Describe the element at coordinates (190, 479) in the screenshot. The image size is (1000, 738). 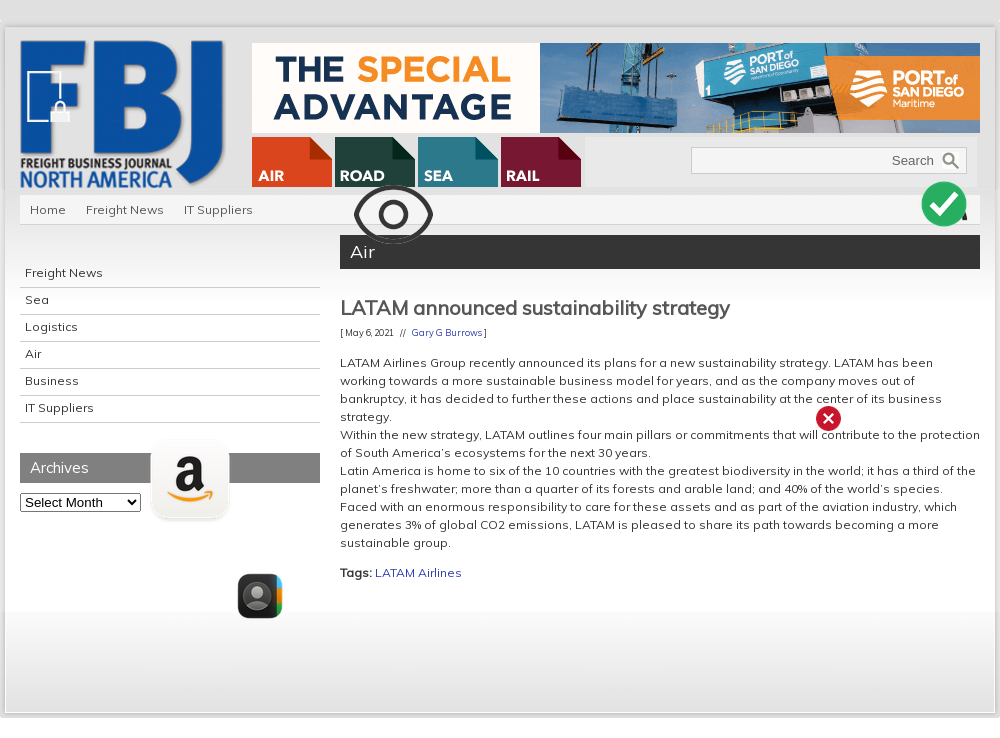
I see `open the Amazon shopping app` at that location.